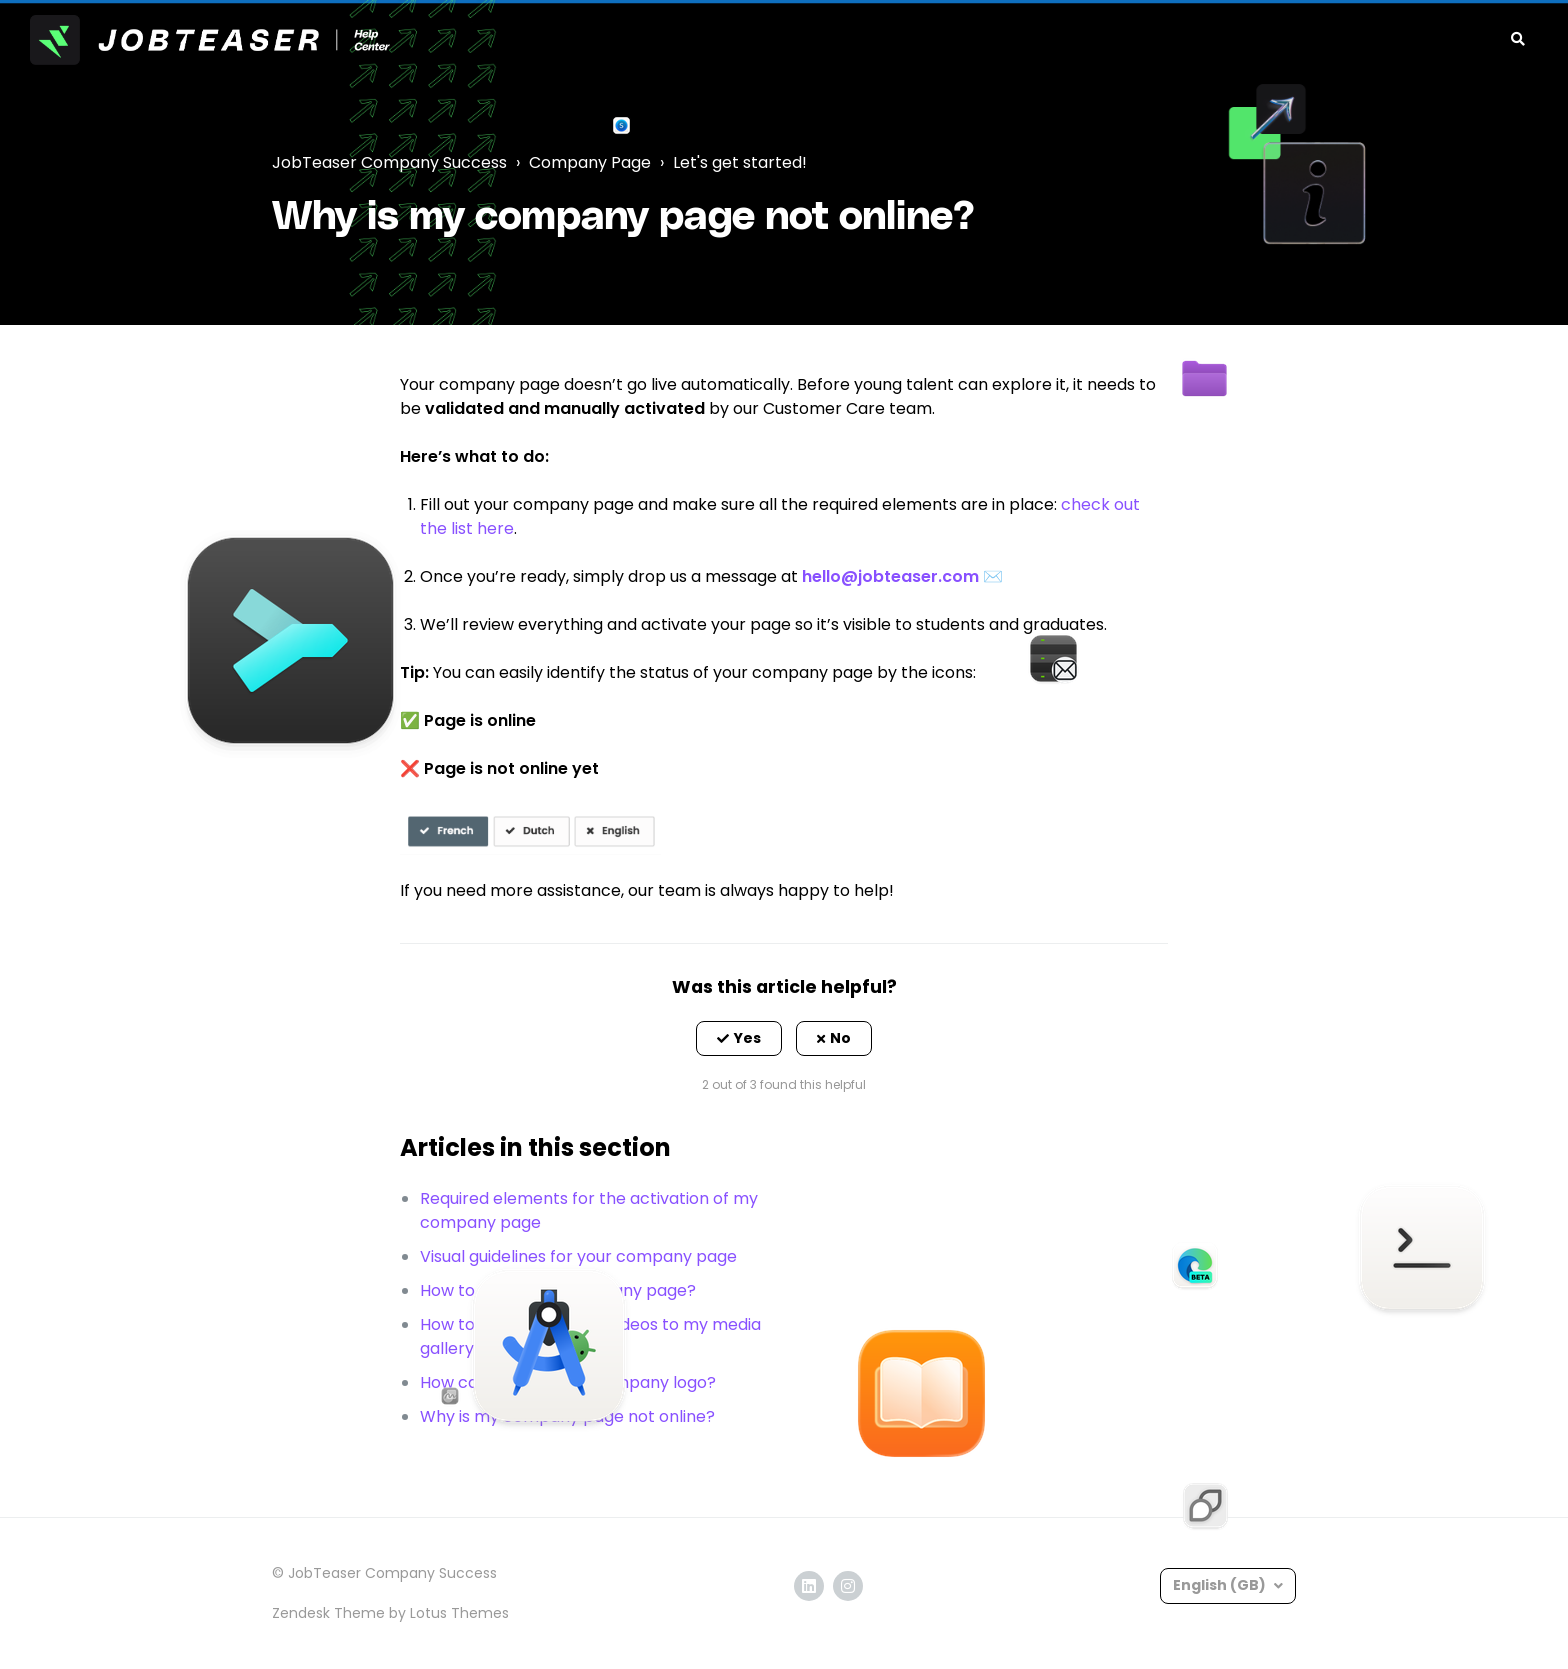 This screenshot has width=1568, height=1669. Describe the element at coordinates (549, 1346) in the screenshot. I see `open android studio` at that location.